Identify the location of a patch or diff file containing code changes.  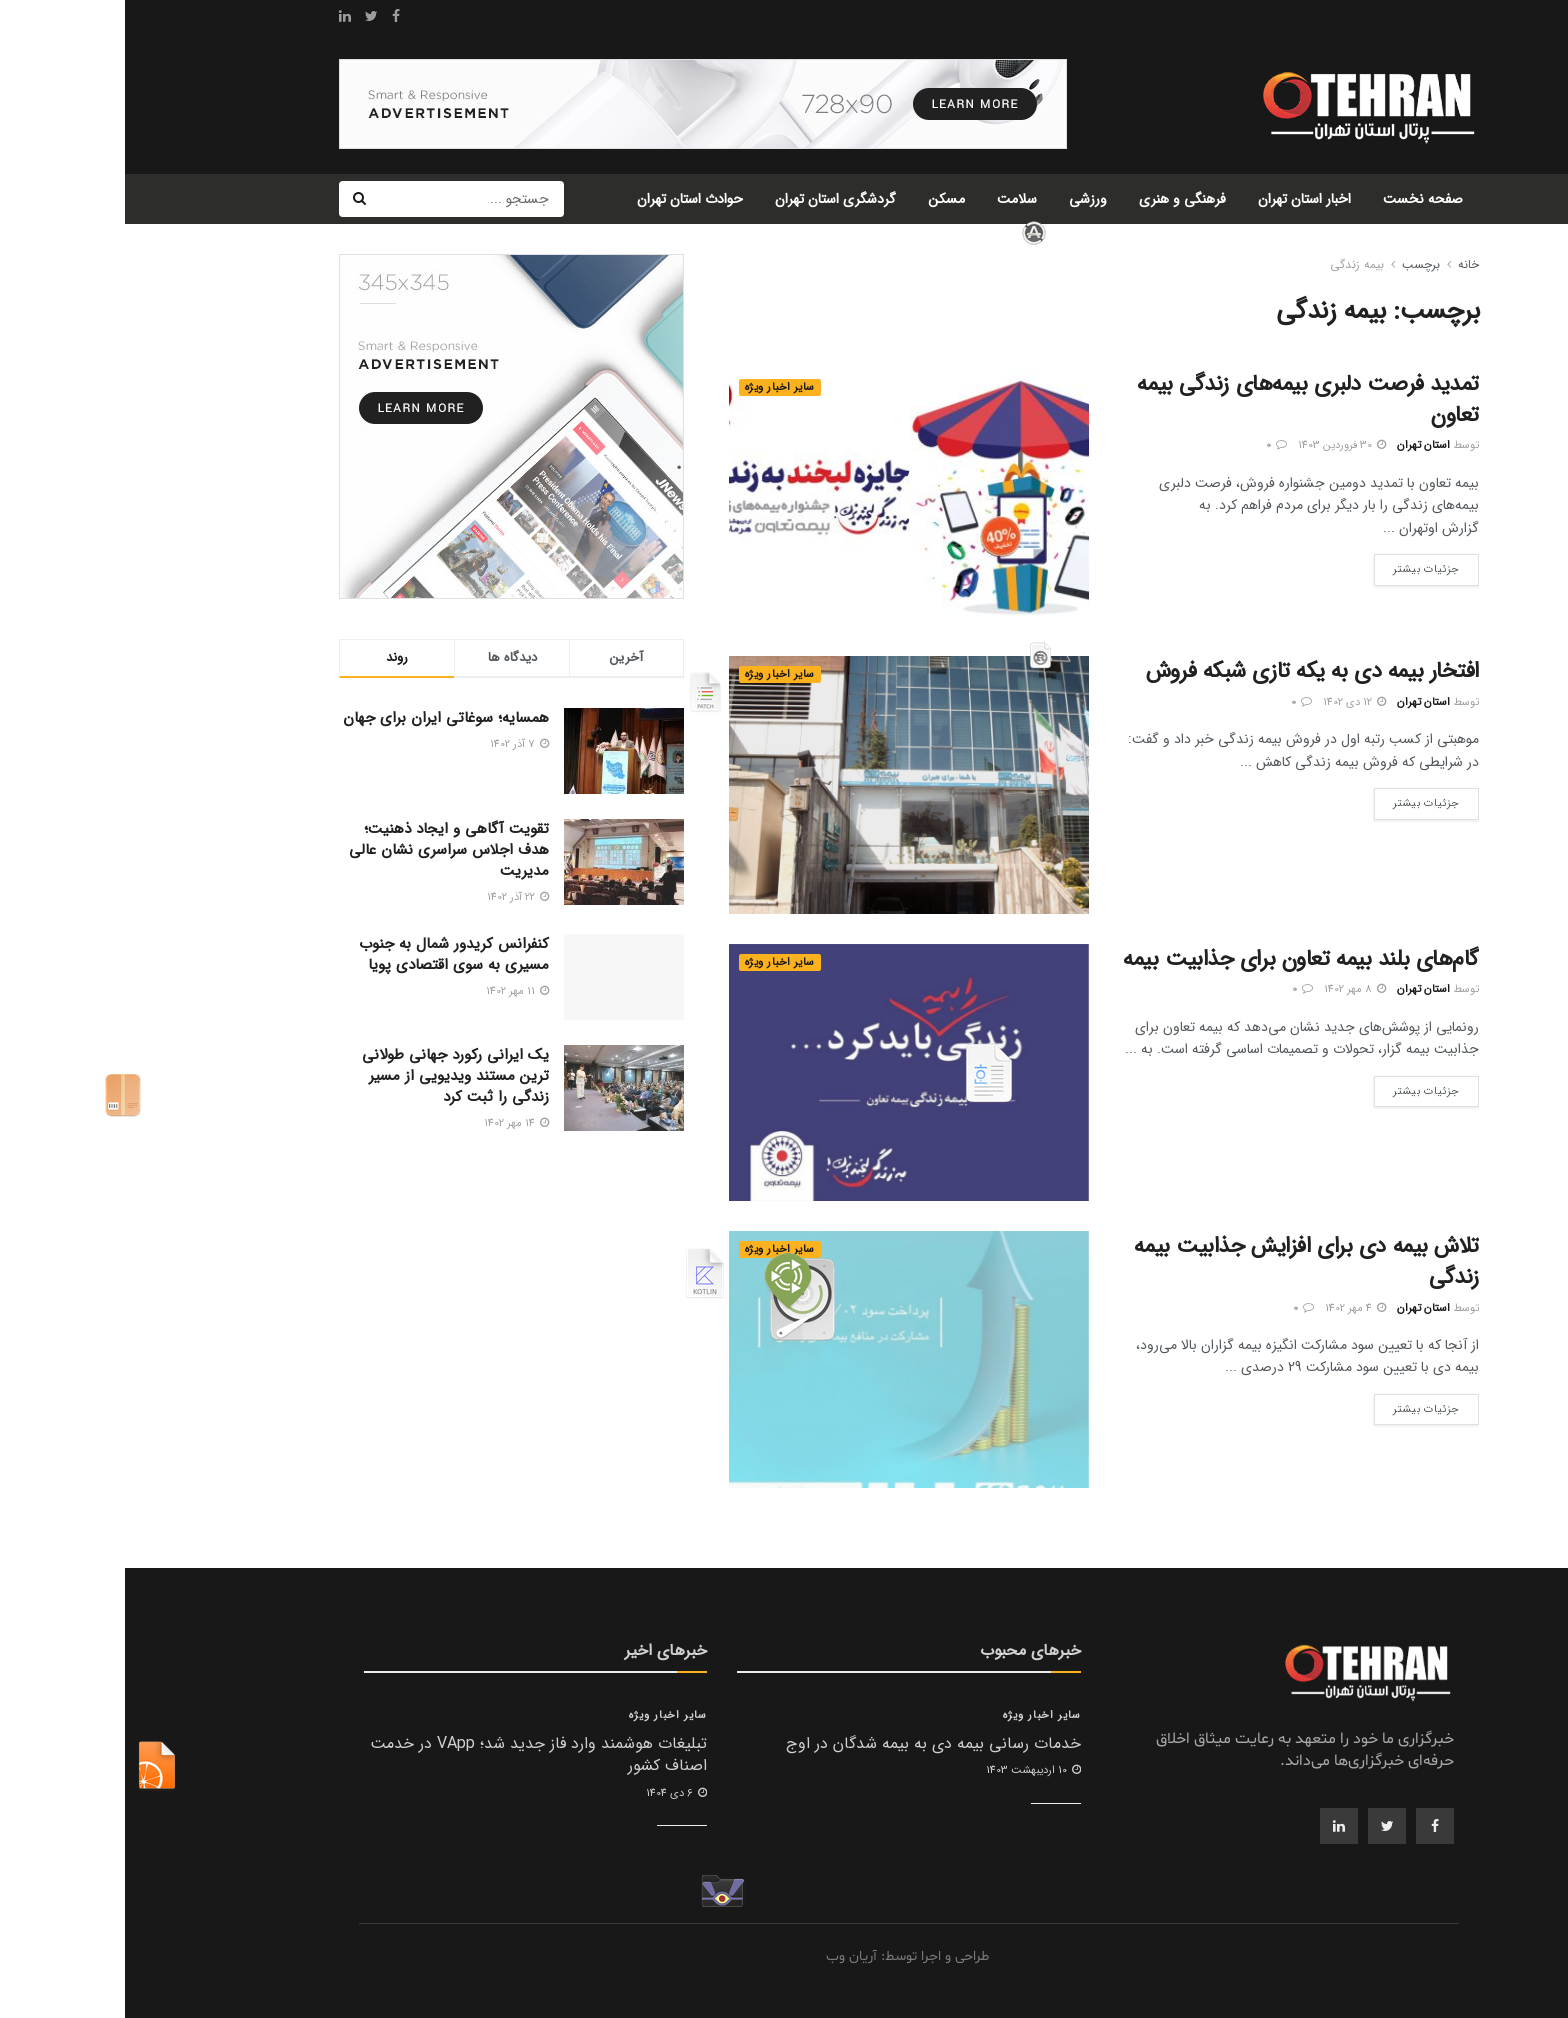
(705, 692).